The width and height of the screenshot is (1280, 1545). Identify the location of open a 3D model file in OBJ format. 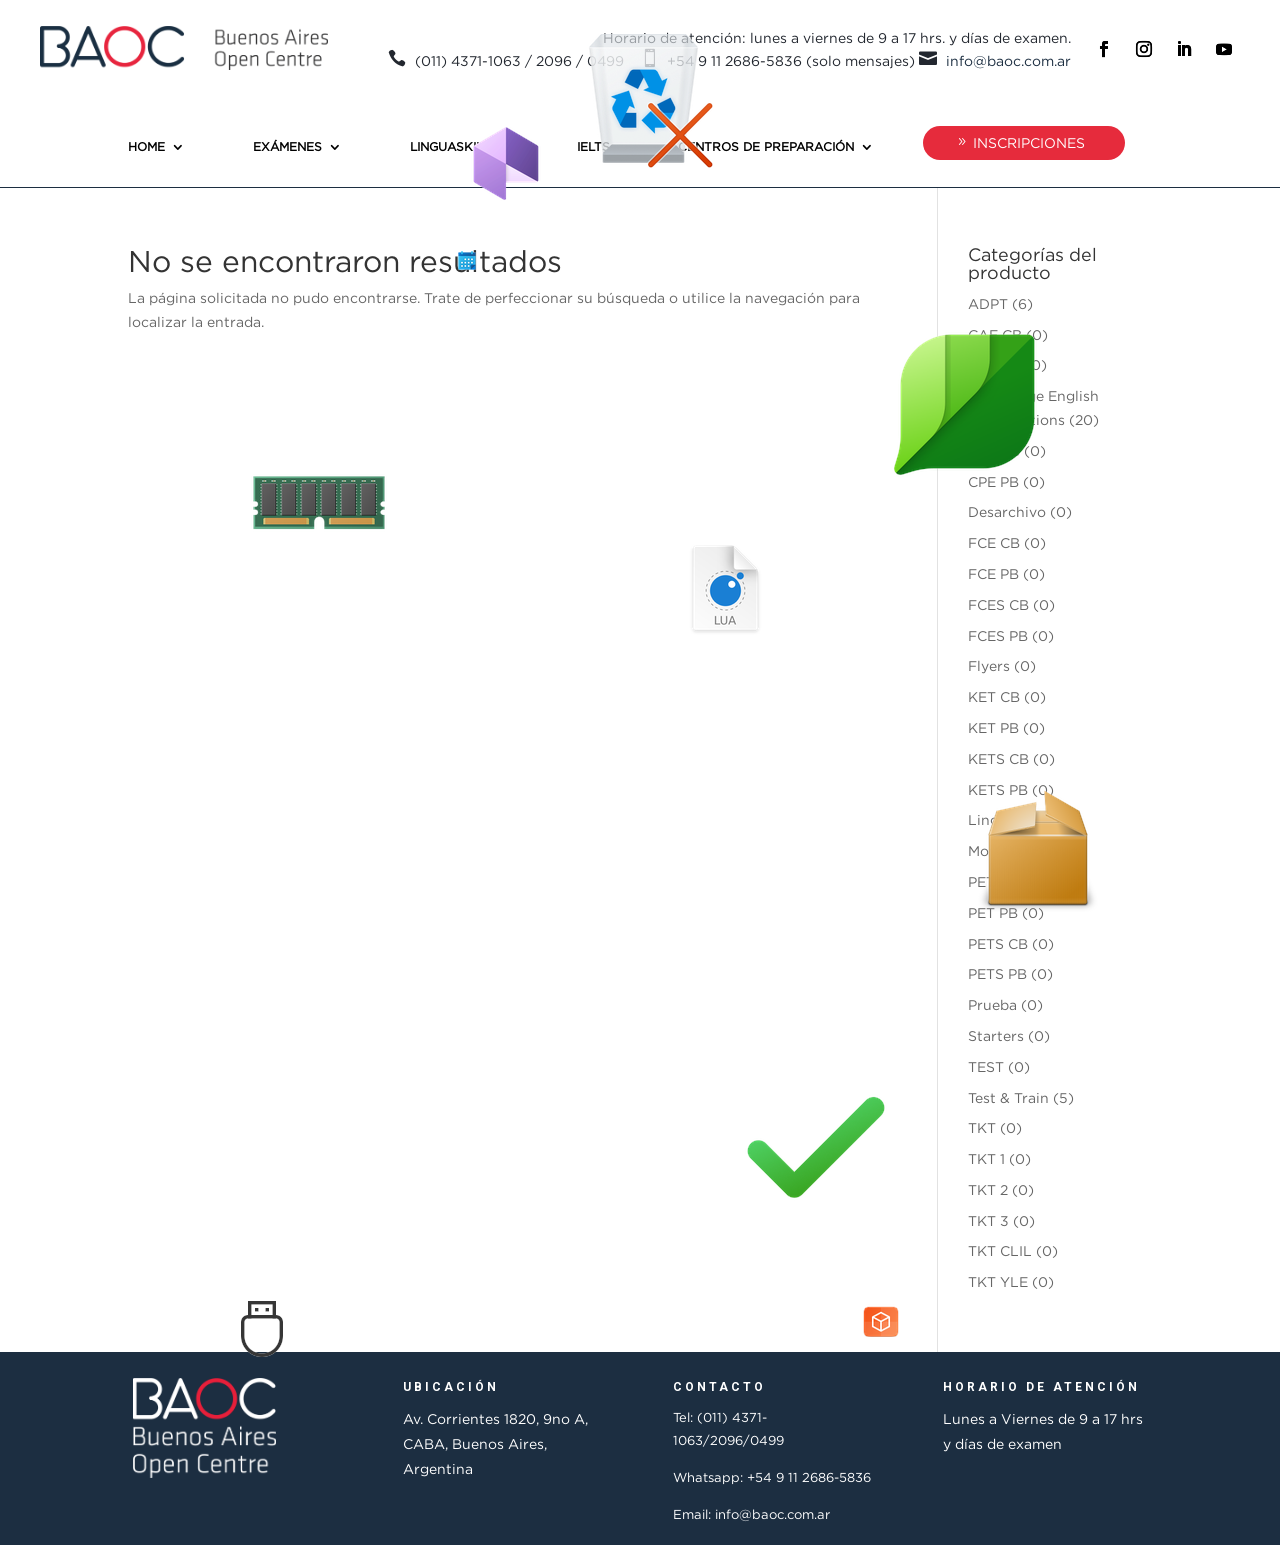
(881, 1321).